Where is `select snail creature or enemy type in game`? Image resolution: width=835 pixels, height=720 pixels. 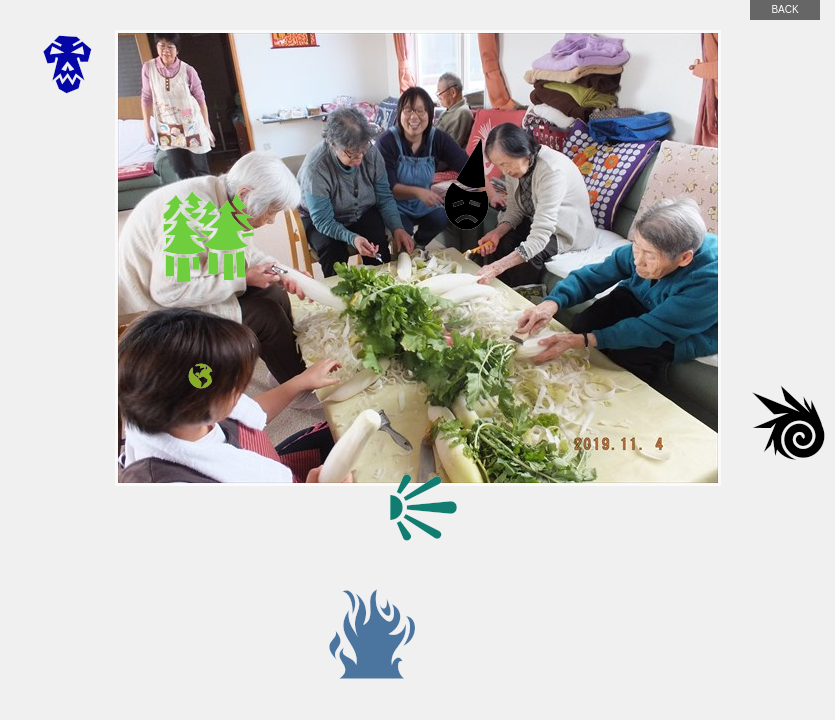 select snail creature or enemy type in game is located at coordinates (790, 422).